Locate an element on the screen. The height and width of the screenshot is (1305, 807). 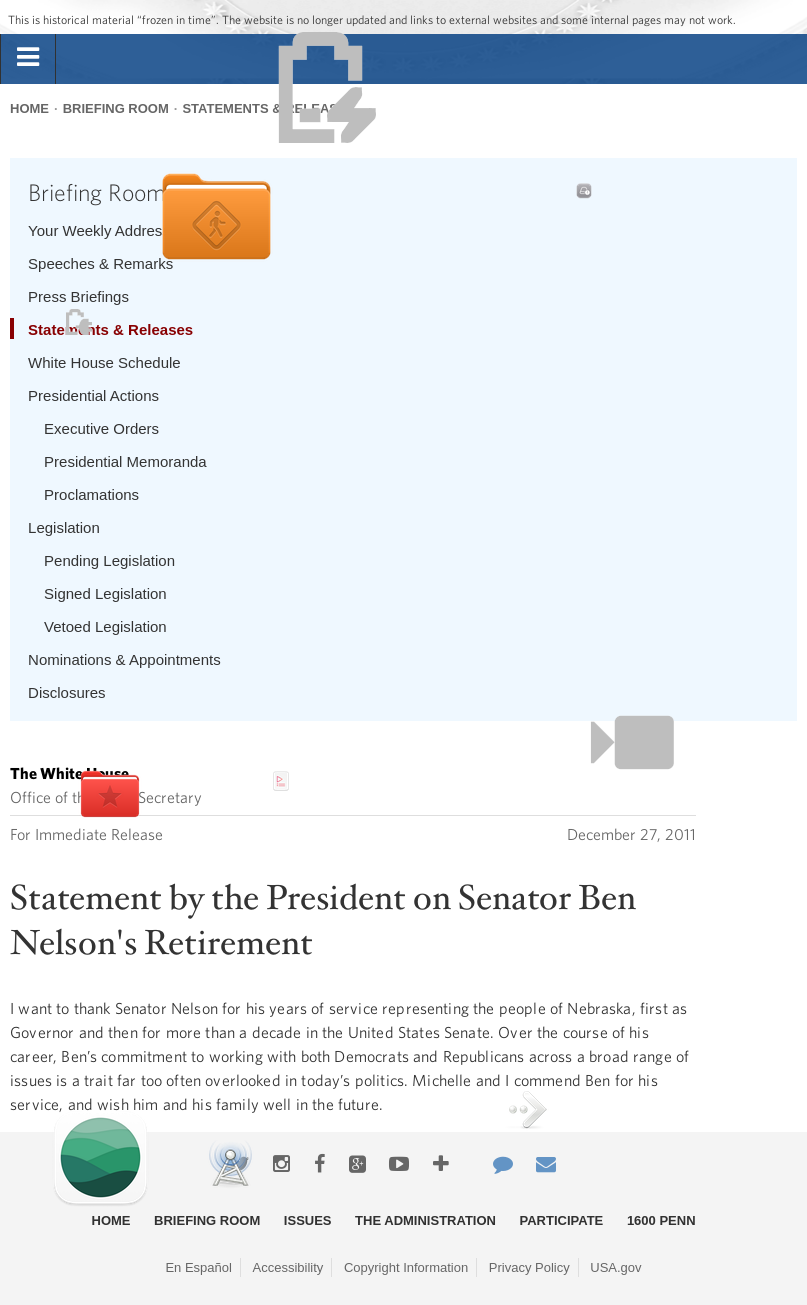
an mp3 playlist file is located at coordinates (281, 781).